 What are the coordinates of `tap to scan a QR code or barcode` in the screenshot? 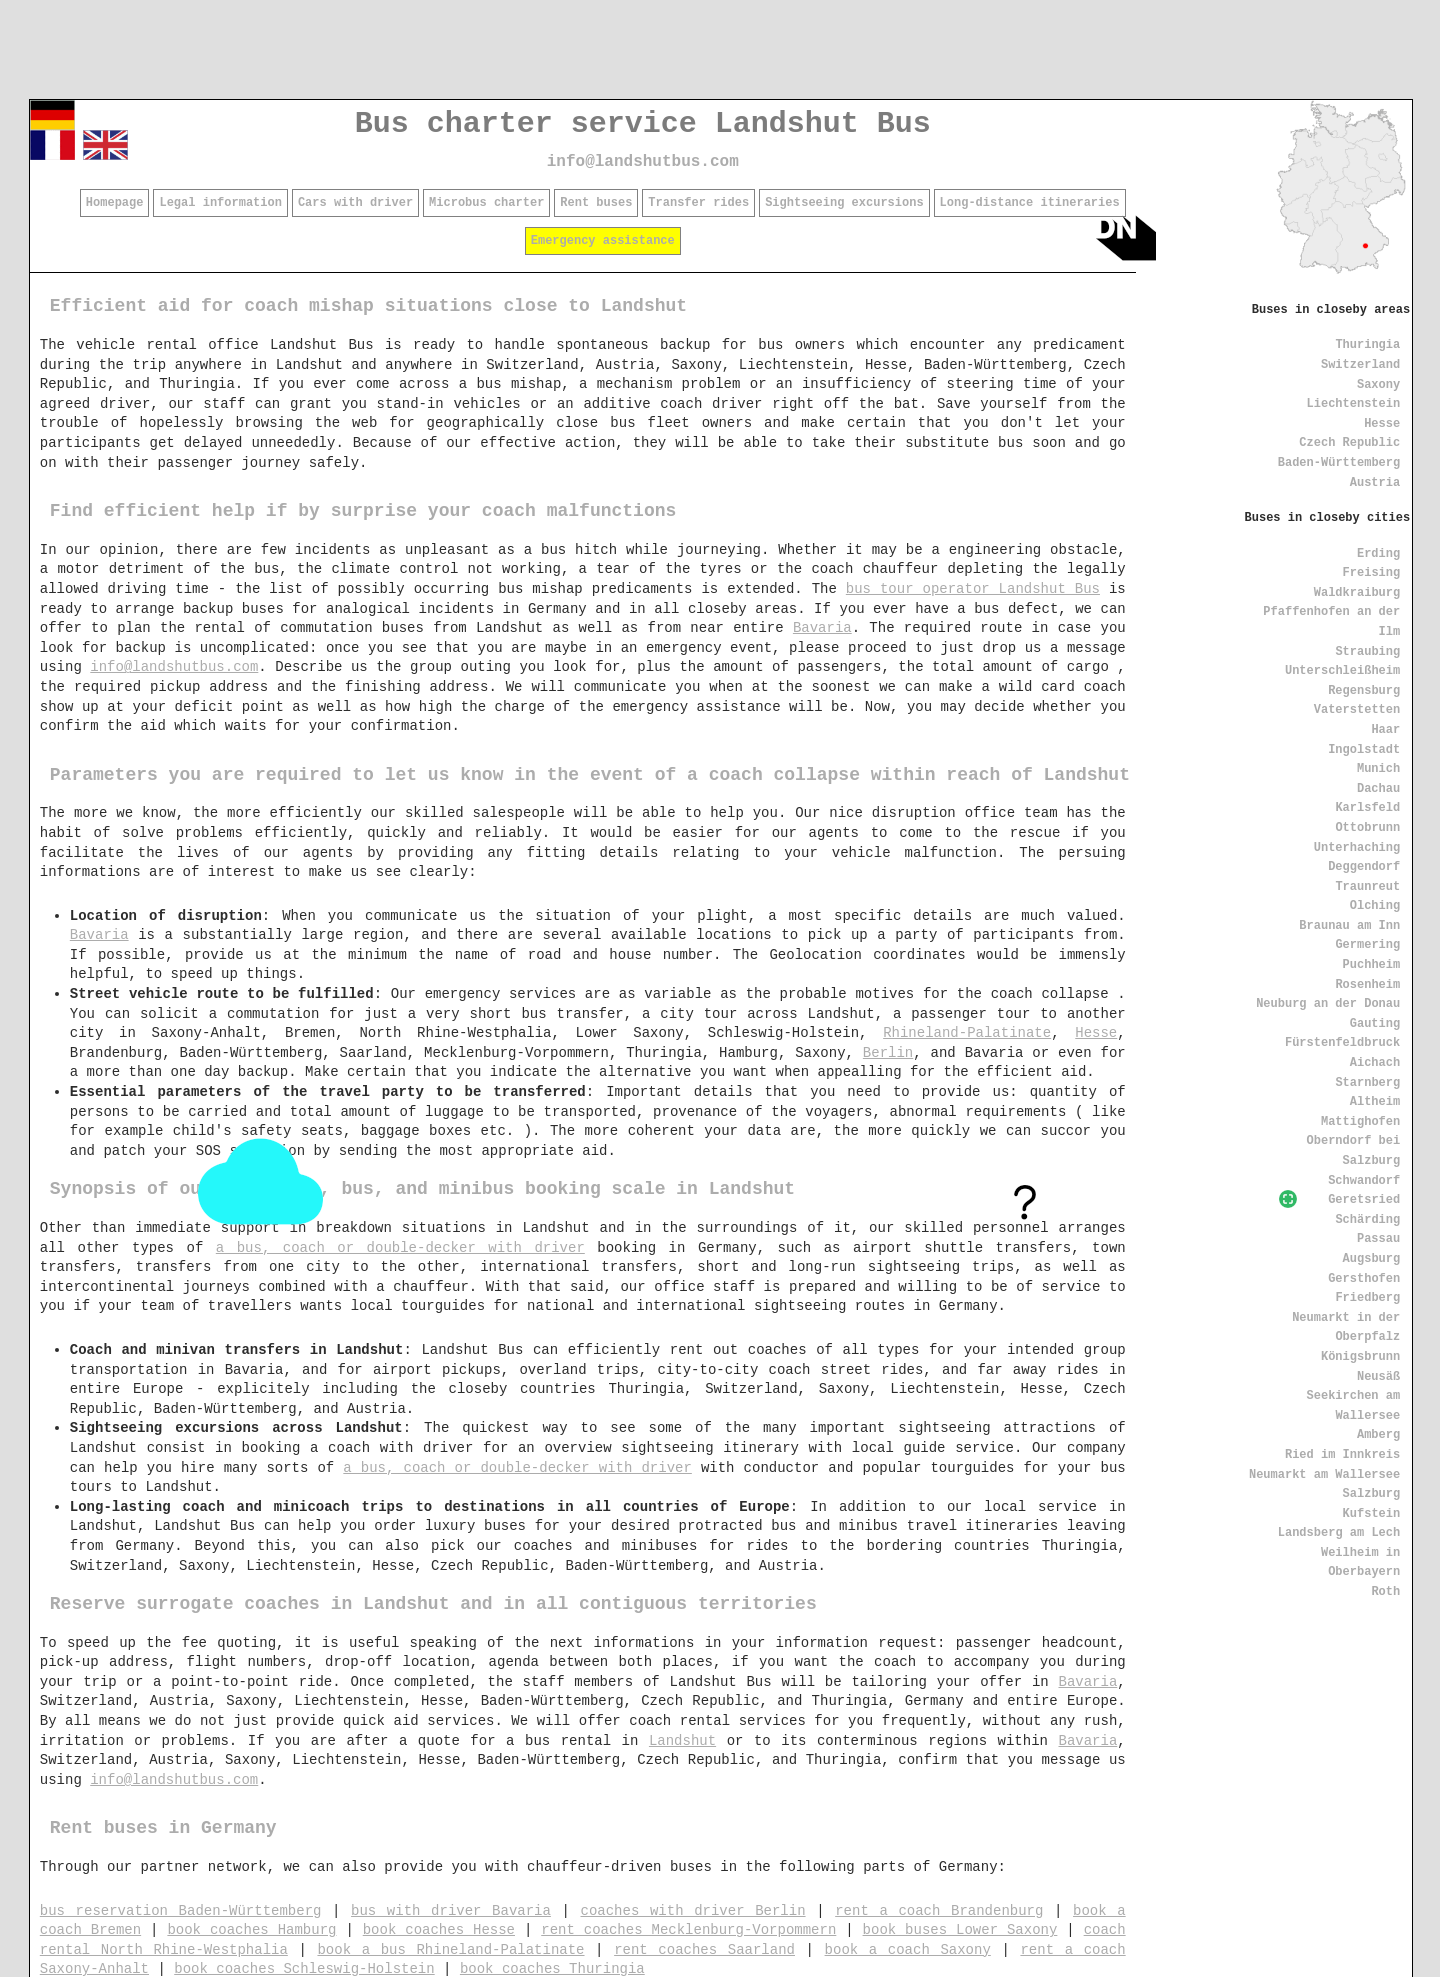 It's located at (1288, 1199).